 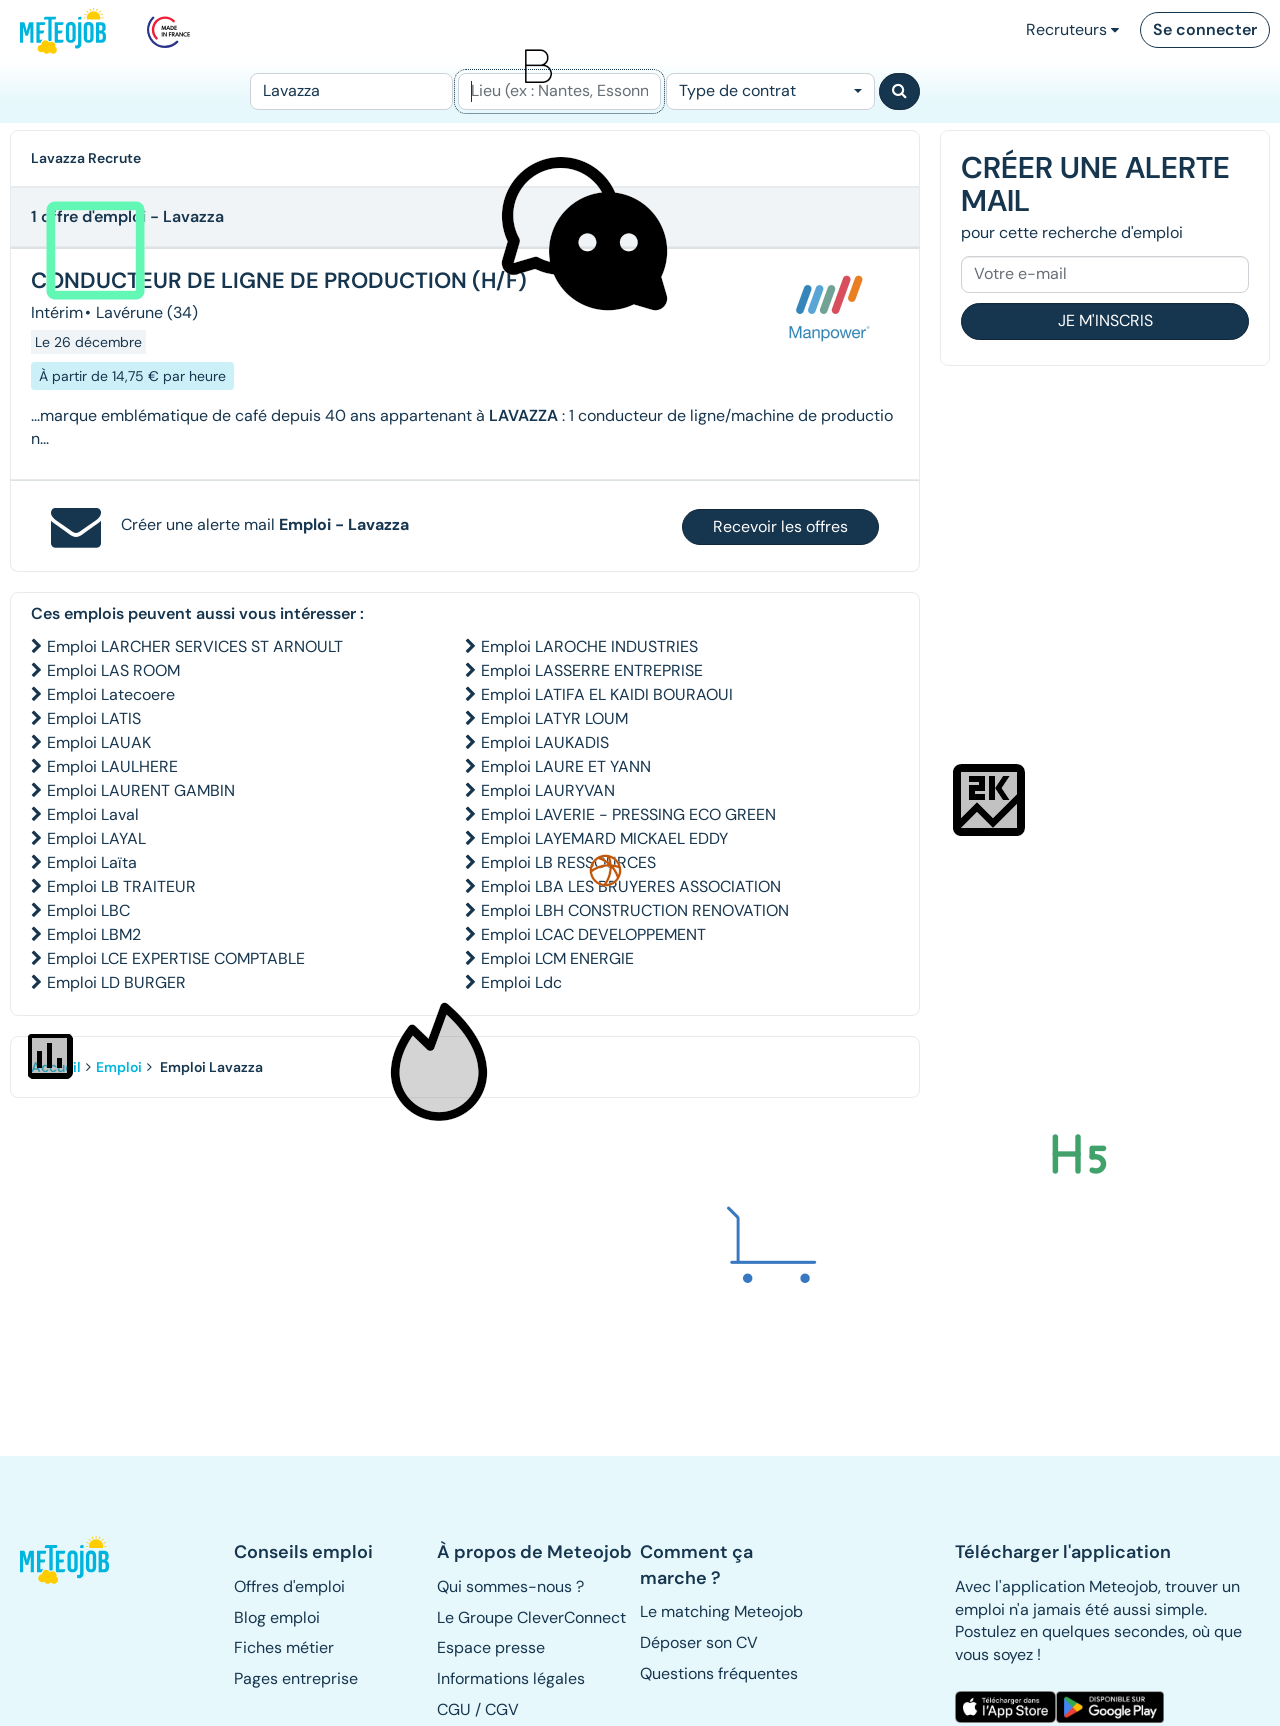 What do you see at coordinates (439, 1064) in the screenshot?
I see `indicates trending or popular content` at bounding box center [439, 1064].